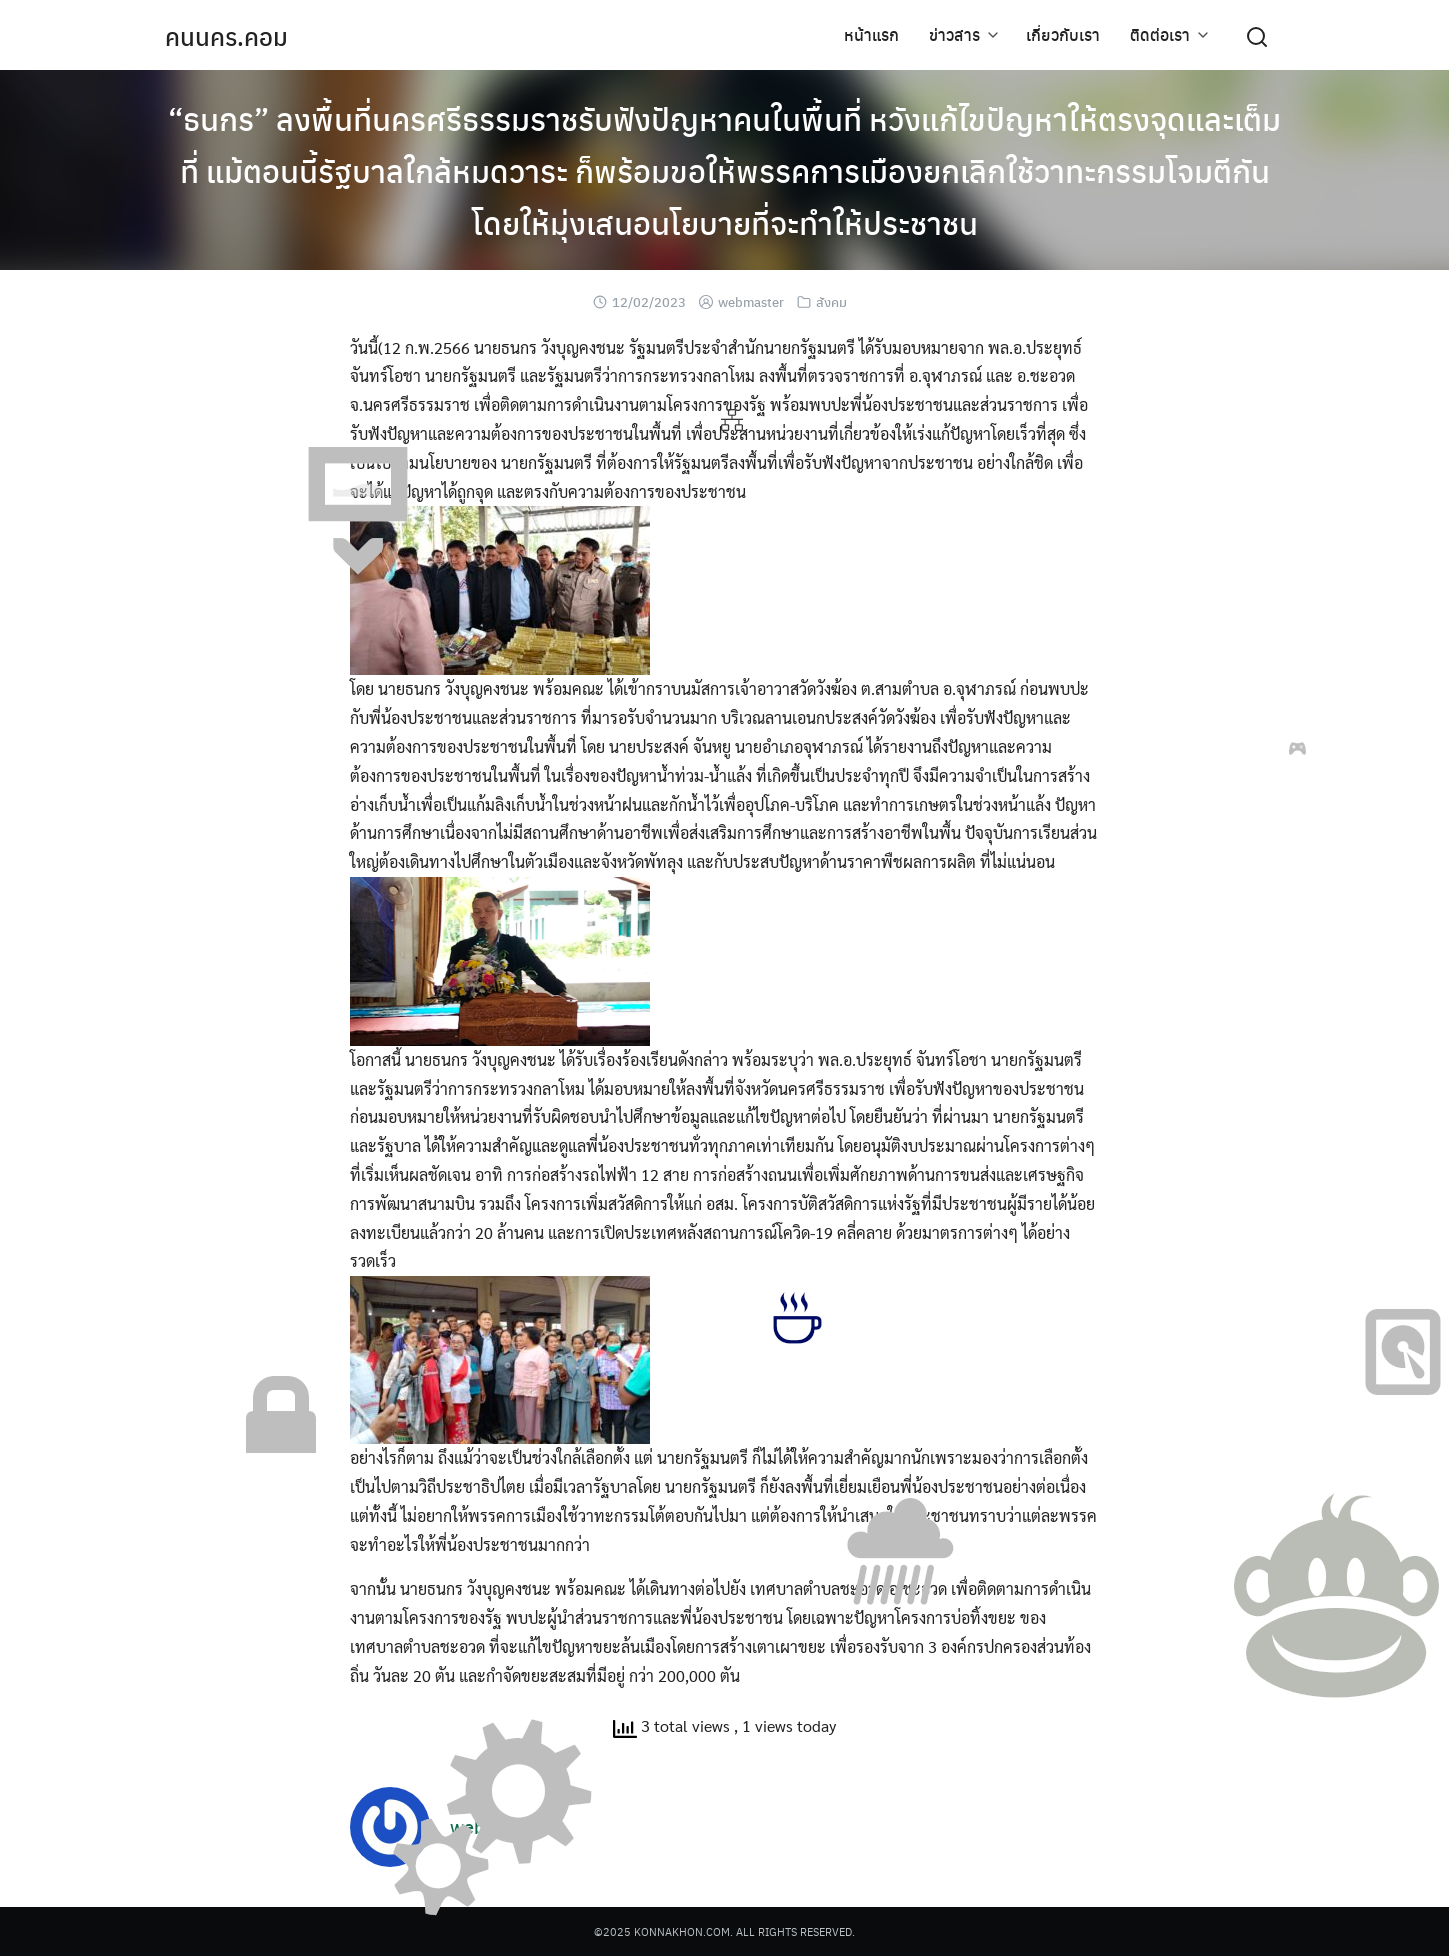  I want to click on indicates rainy weather conditions, so click(900, 1551).